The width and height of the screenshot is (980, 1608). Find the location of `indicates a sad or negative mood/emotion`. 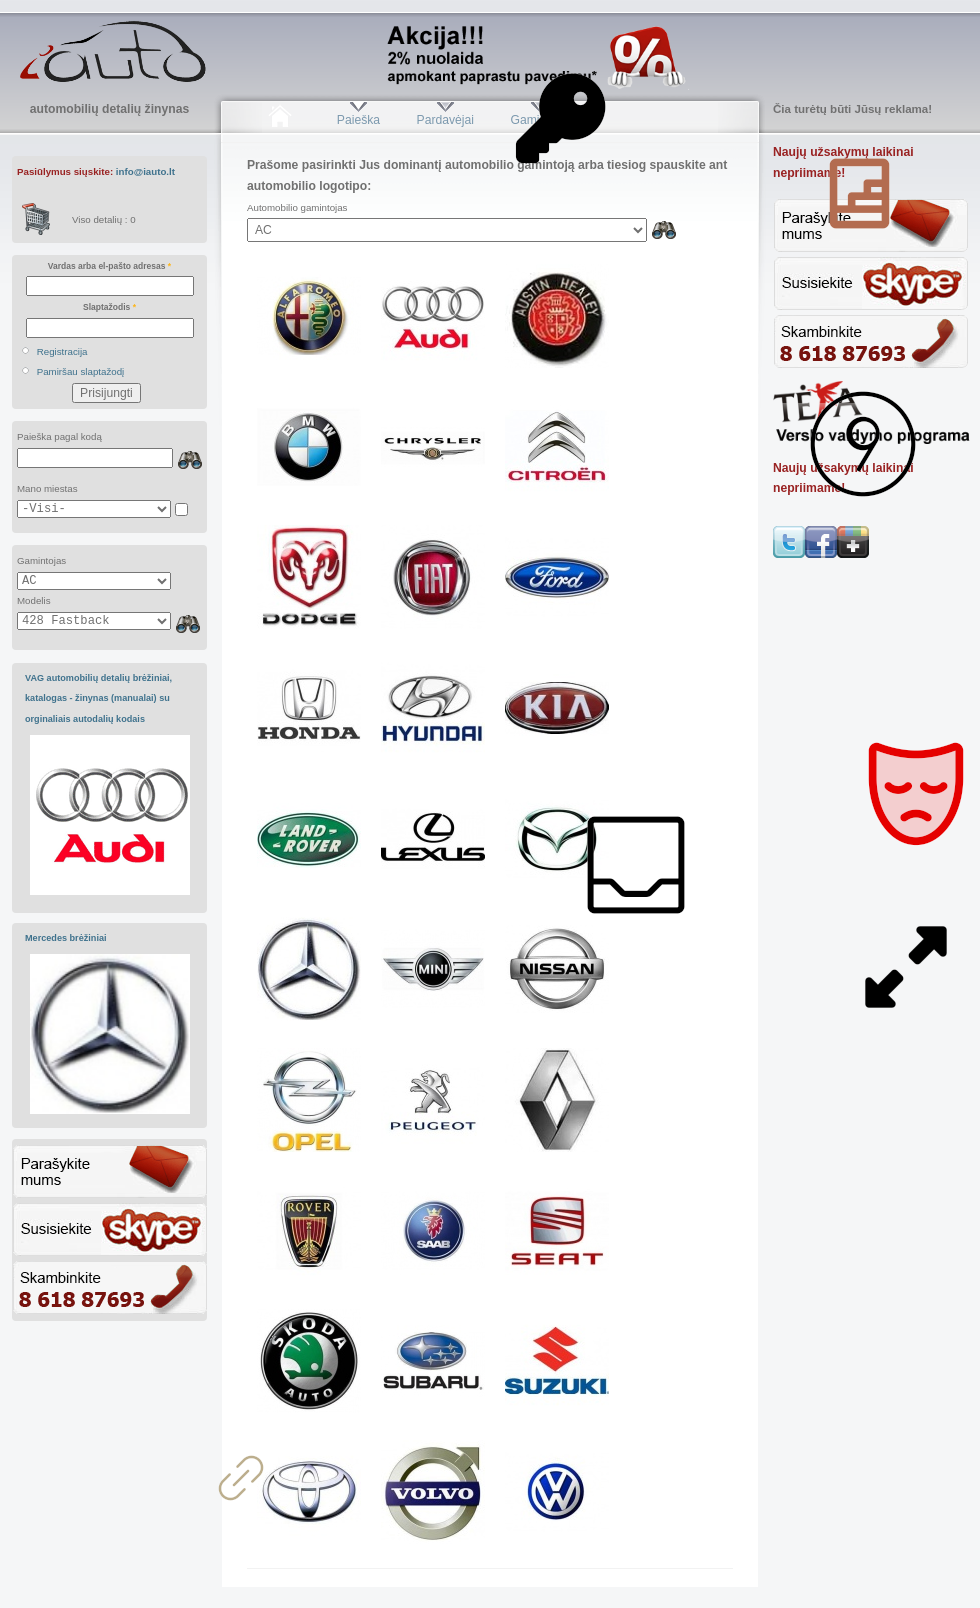

indicates a sad or negative mood/emotion is located at coordinates (916, 790).